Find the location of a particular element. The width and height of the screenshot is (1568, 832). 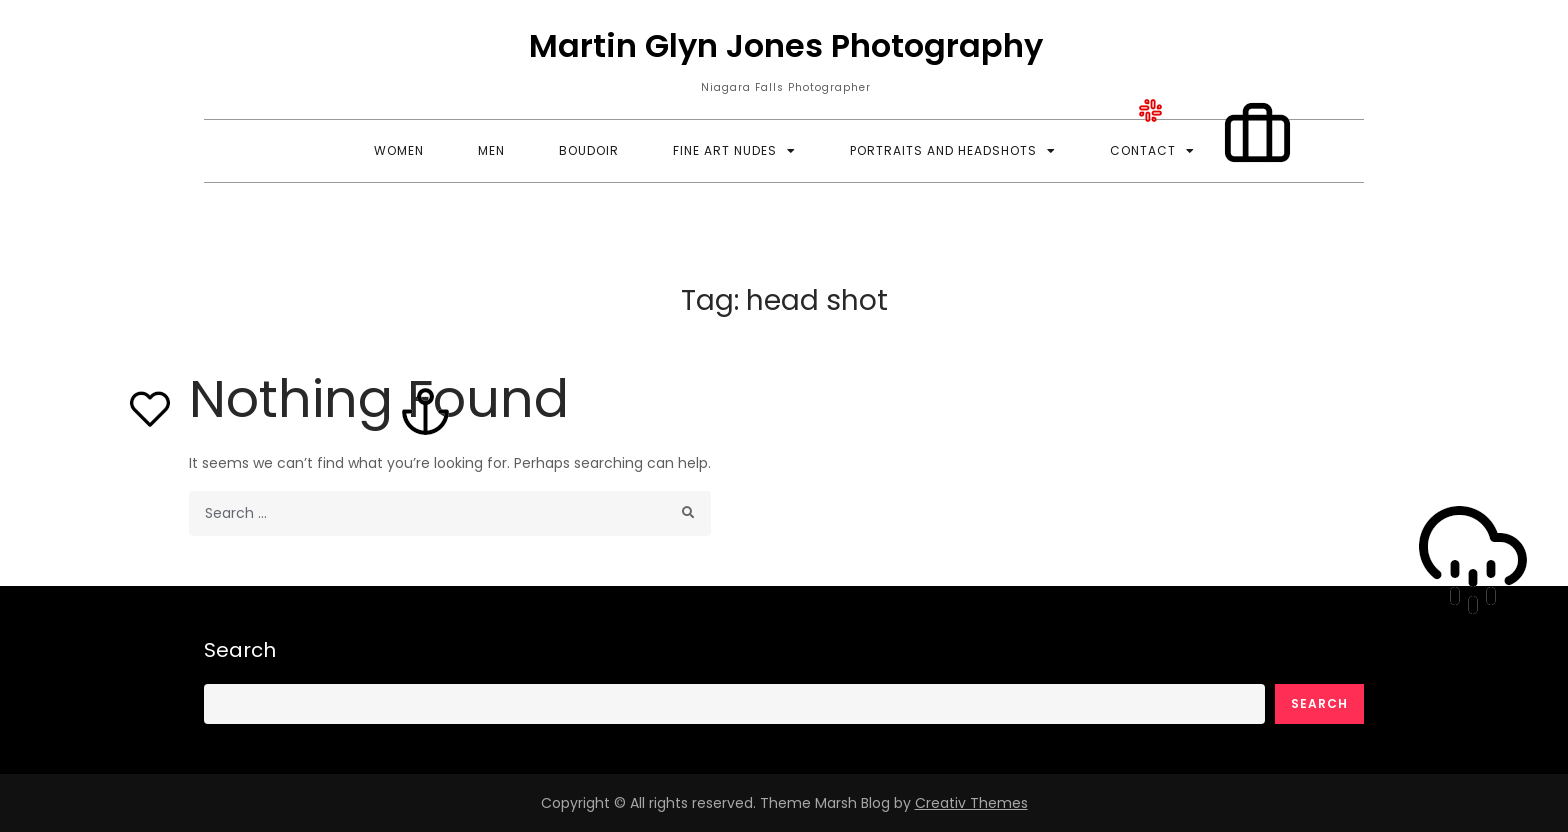

add item to favorites is located at coordinates (150, 409).